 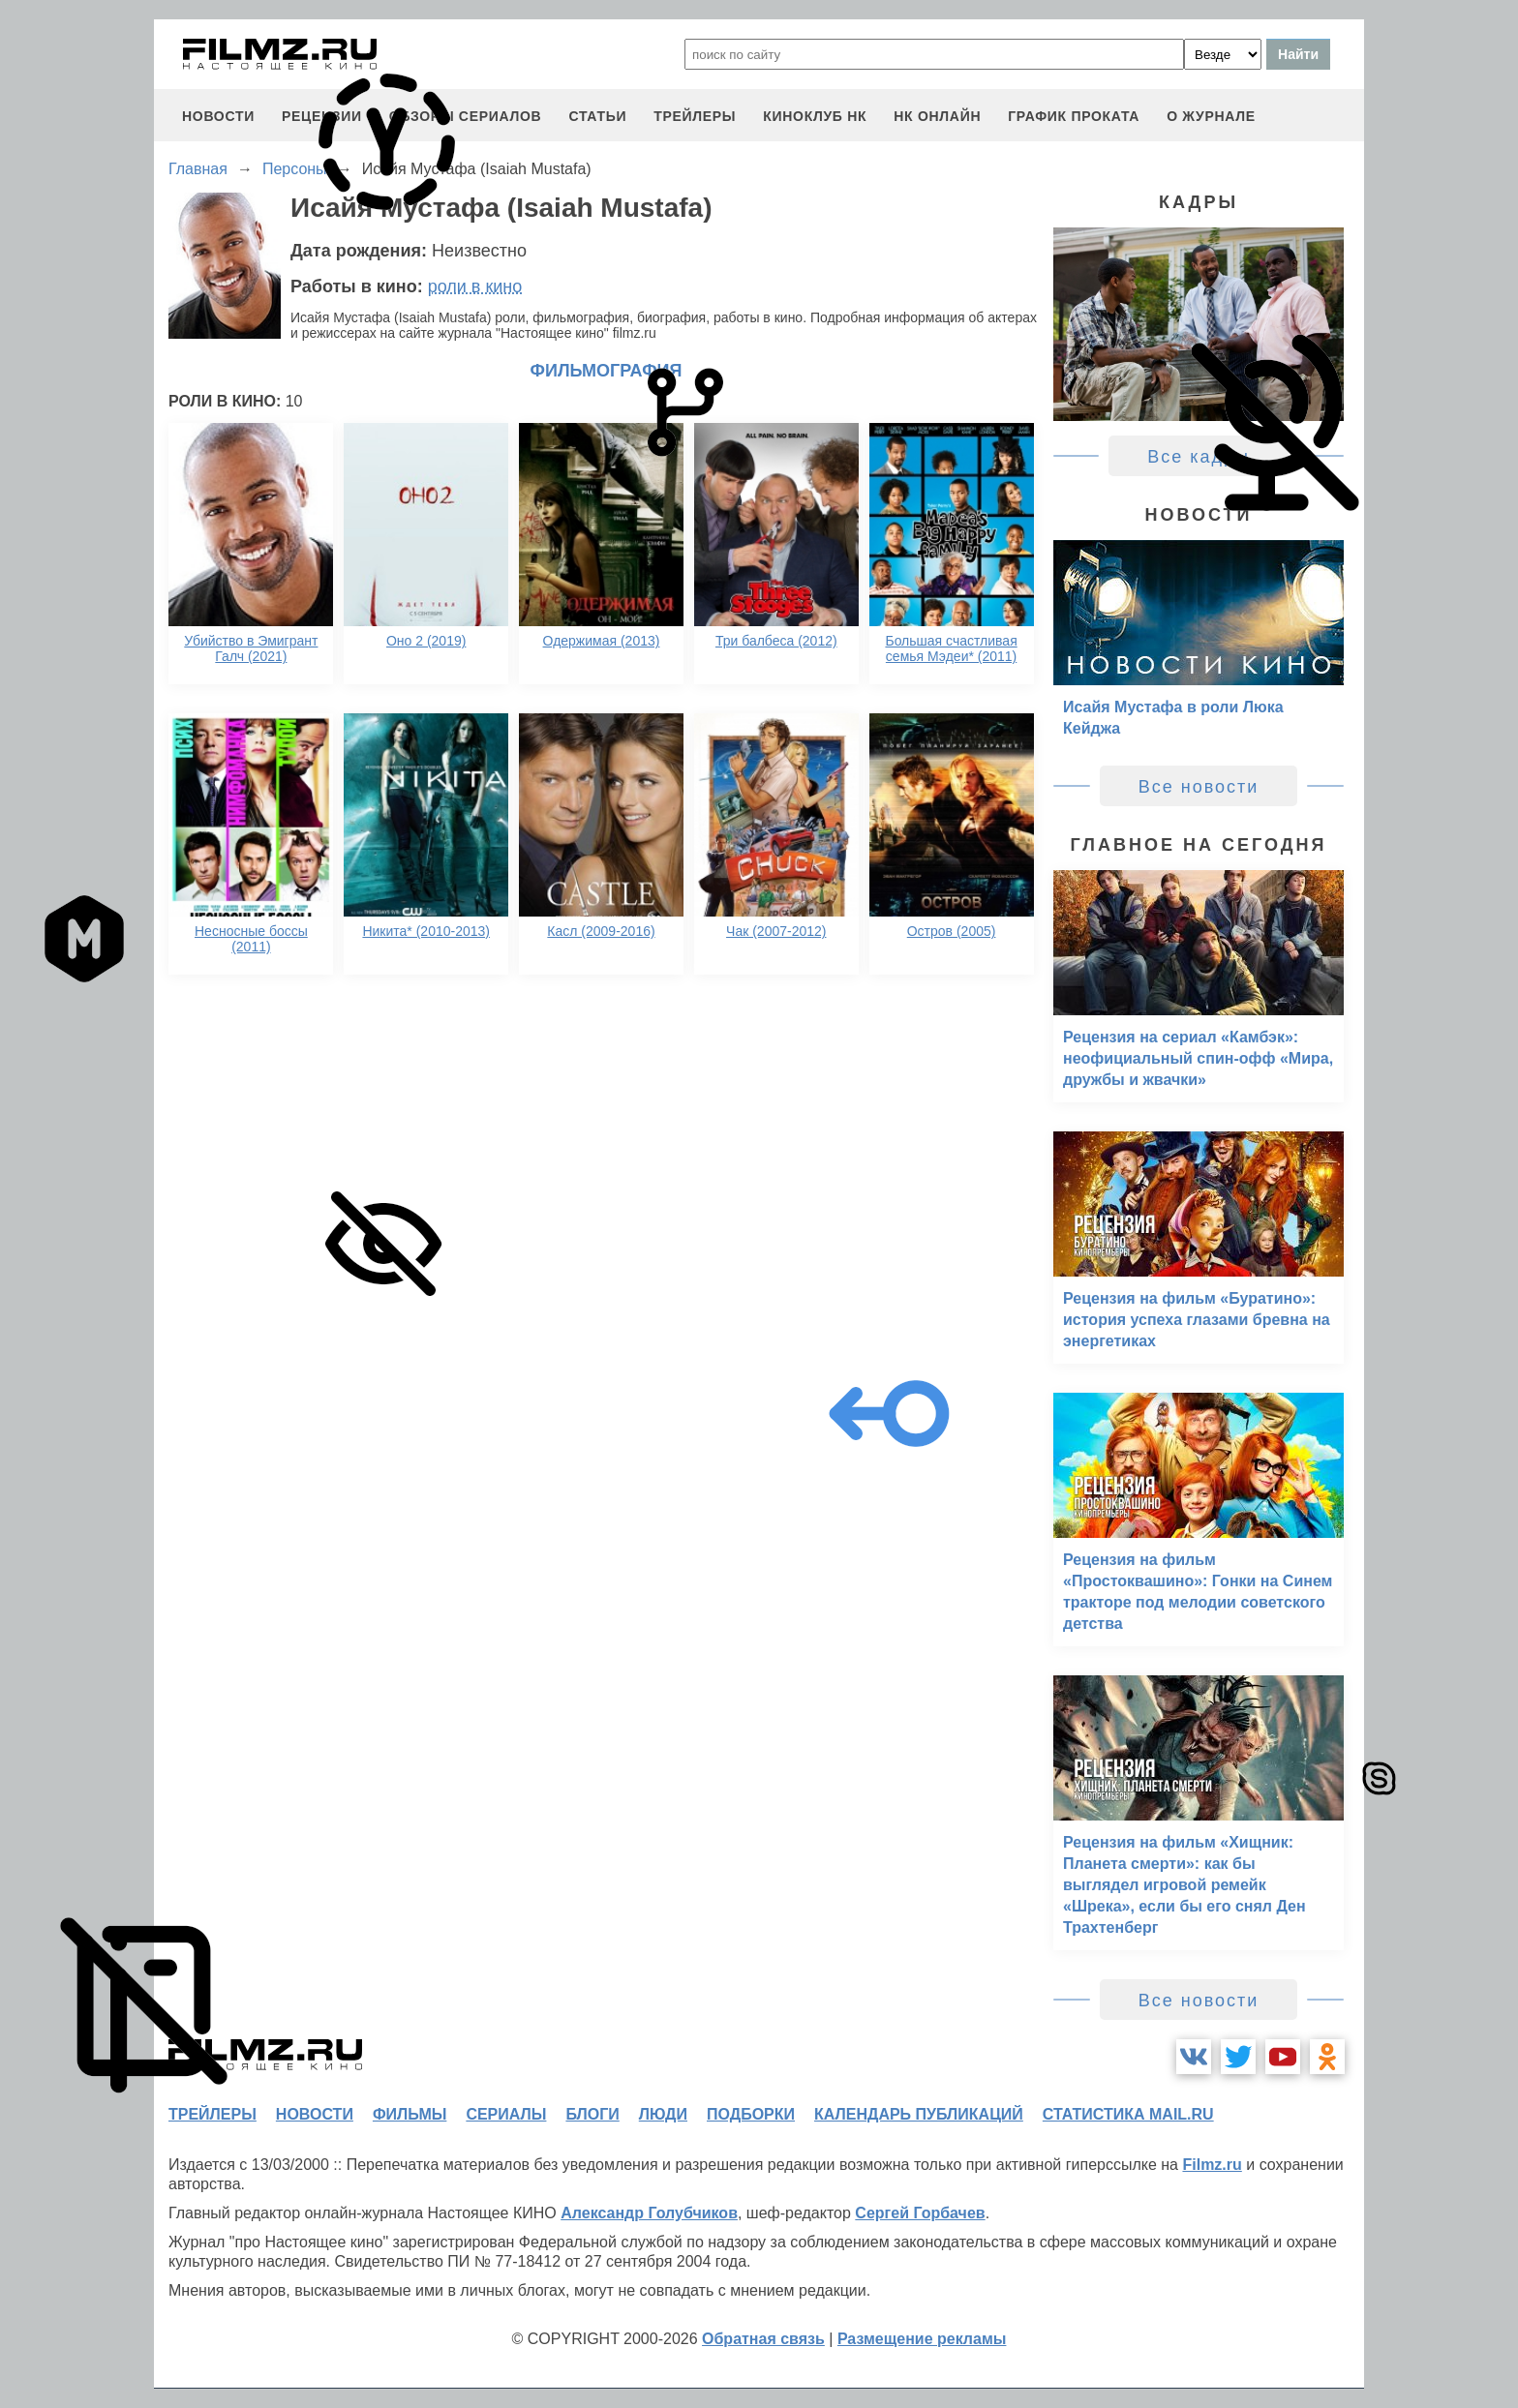 What do you see at coordinates (1275, 427) in the screenshot?
I see `disable network or internet connection` at bounding box center [1275, 427].